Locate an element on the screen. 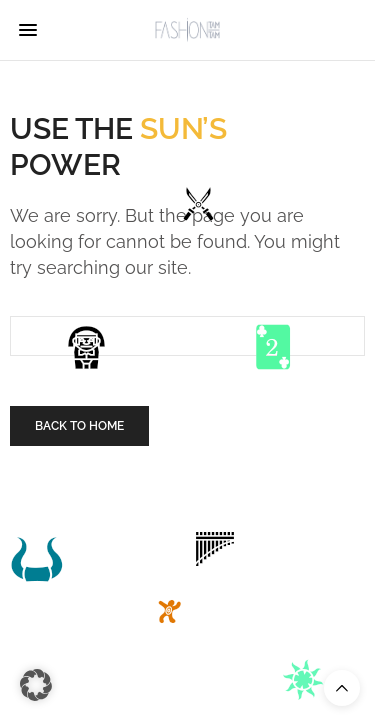 The image size is (375, 721). toggle light mode or daytime theme is located at coordinates (303, 680).